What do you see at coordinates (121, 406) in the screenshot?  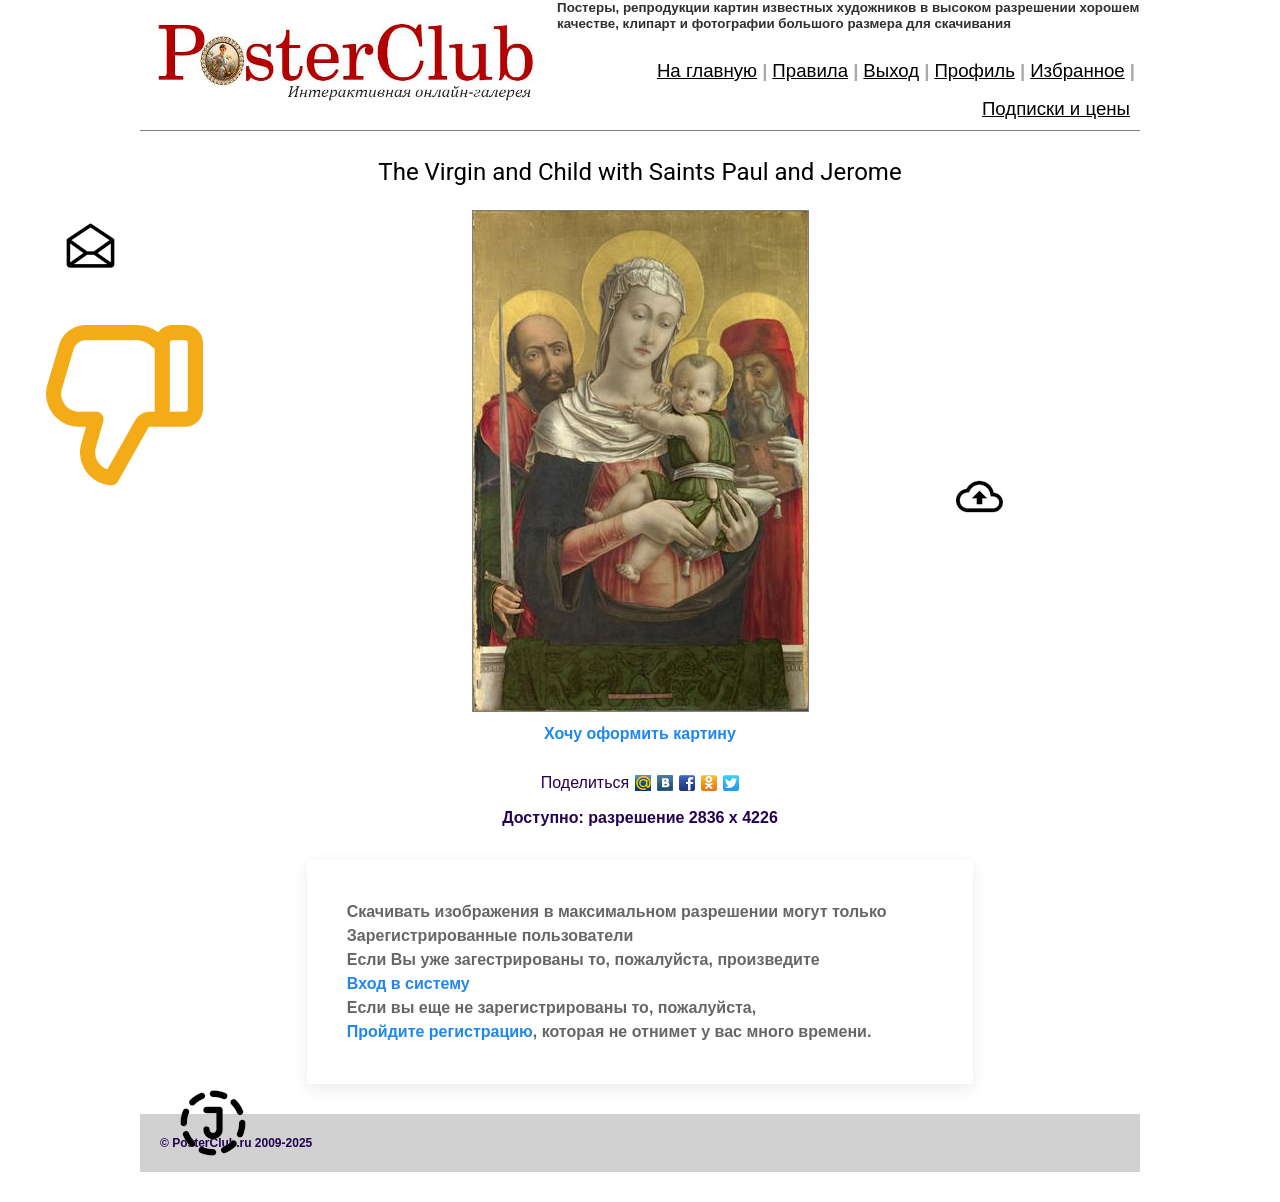 I see `dislike or downvote content` at bounding box center [121, 406].